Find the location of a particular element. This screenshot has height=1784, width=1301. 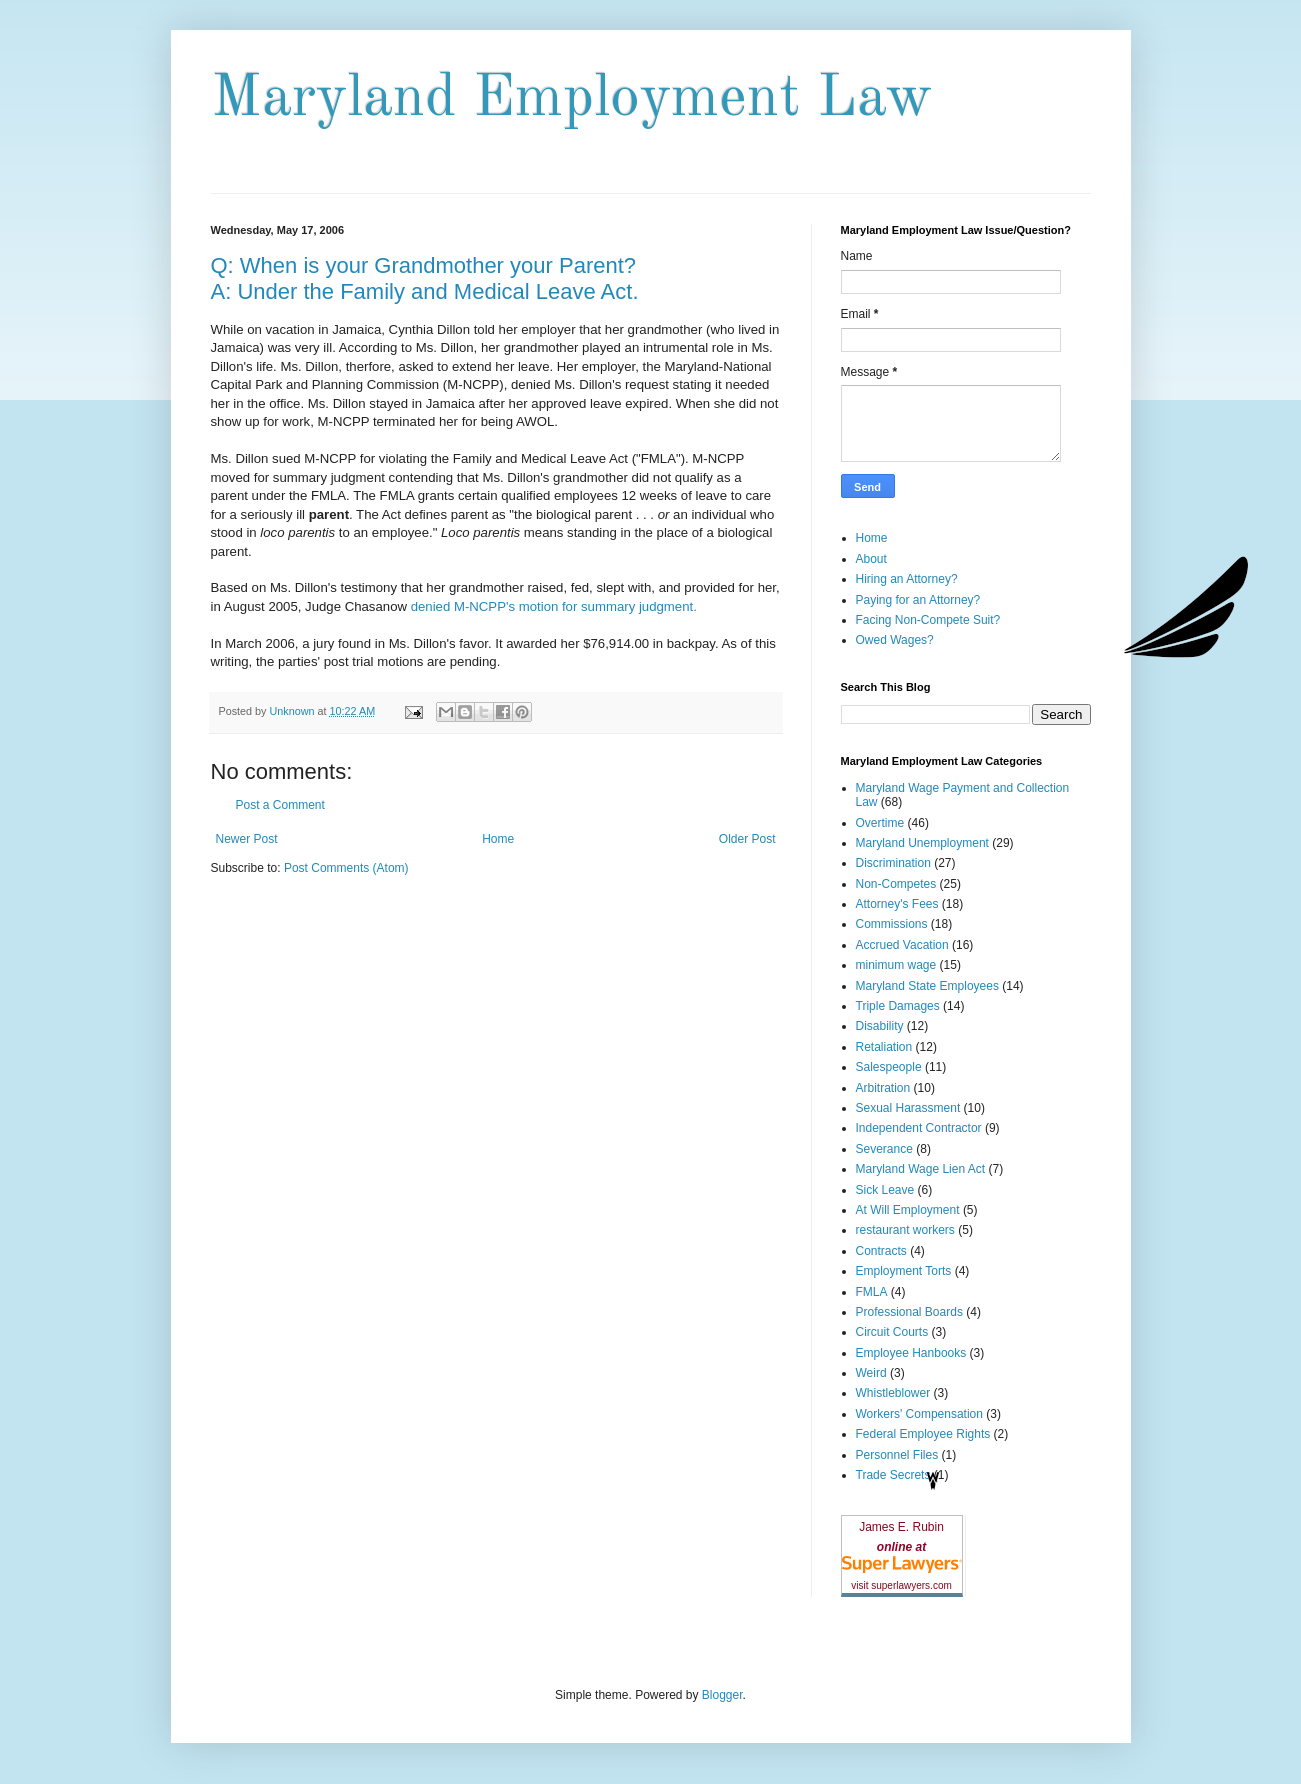

WP Rocket plugin logo is located at coordinates (933, 1481).